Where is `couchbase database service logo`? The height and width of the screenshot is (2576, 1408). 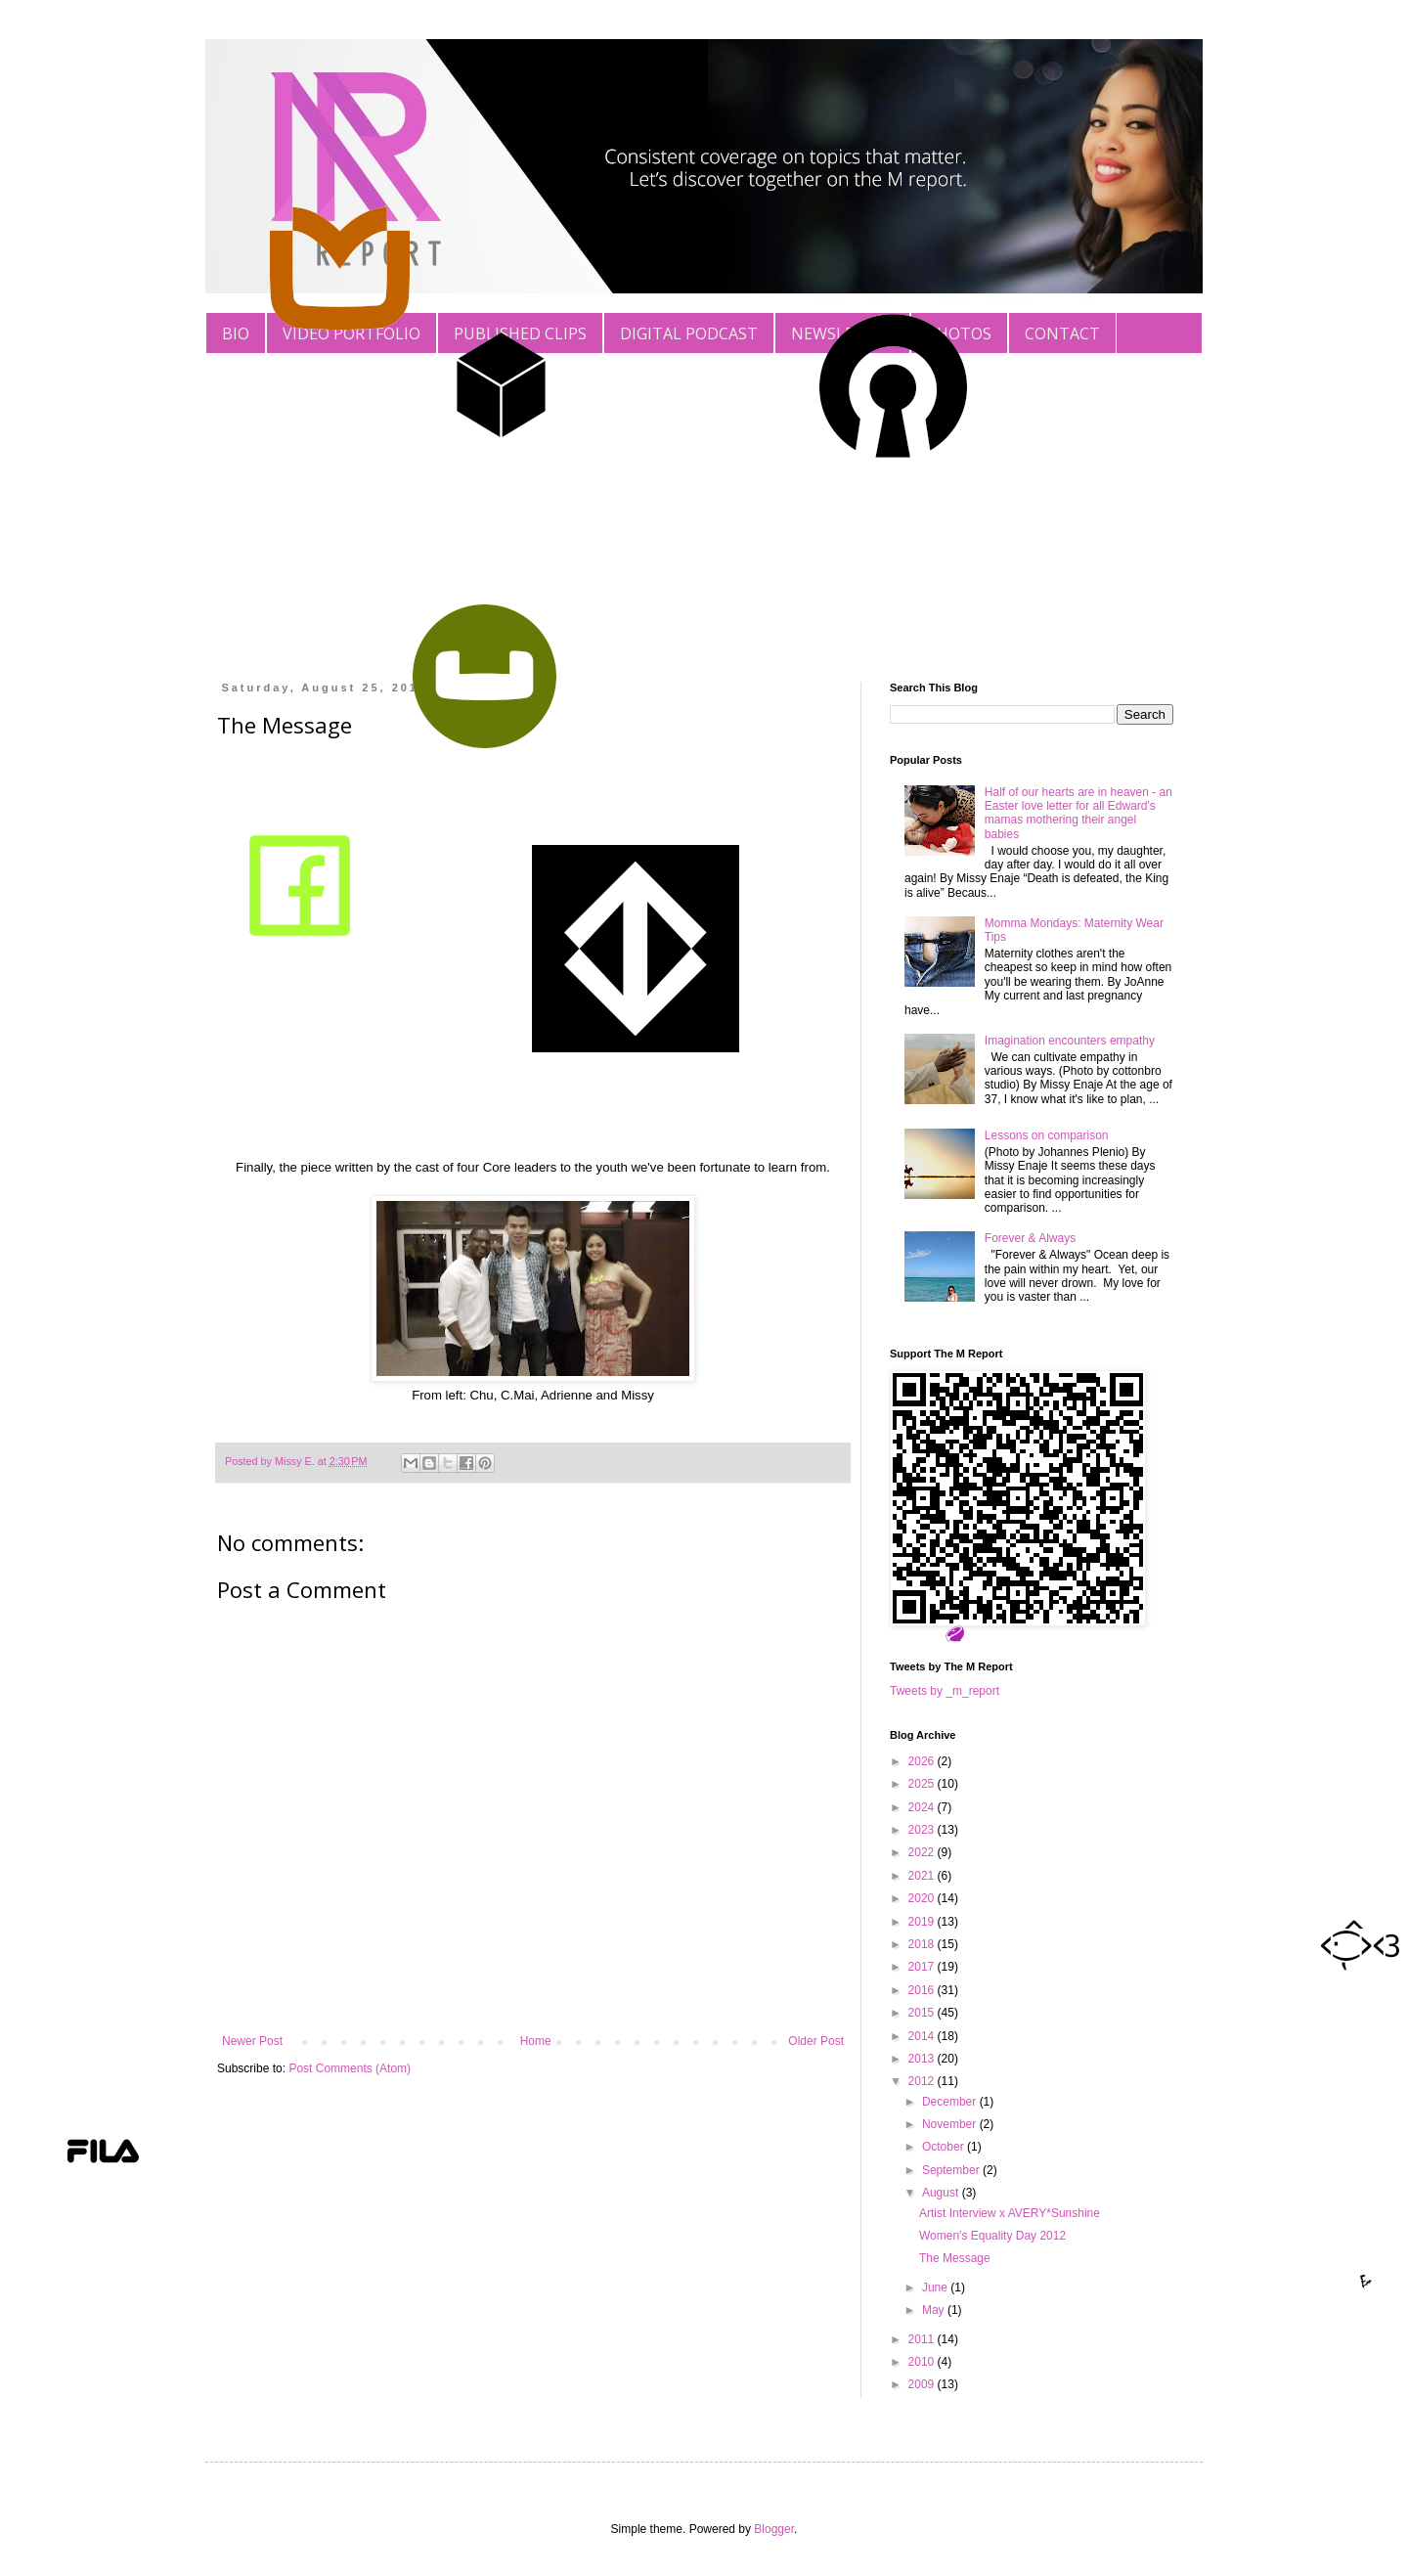
couchbase database service logo is located at coordinates (484, 676).